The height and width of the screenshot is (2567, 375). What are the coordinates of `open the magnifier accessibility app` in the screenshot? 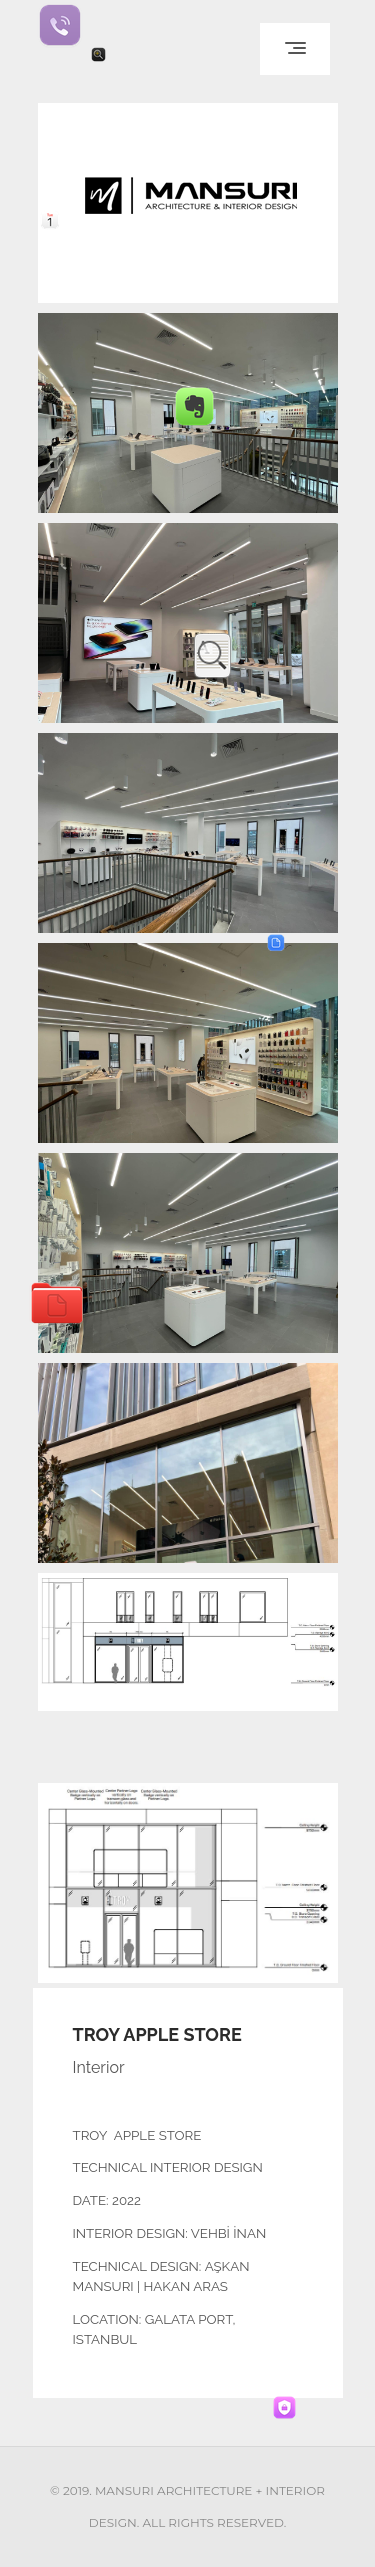 It's located at (98, 54).